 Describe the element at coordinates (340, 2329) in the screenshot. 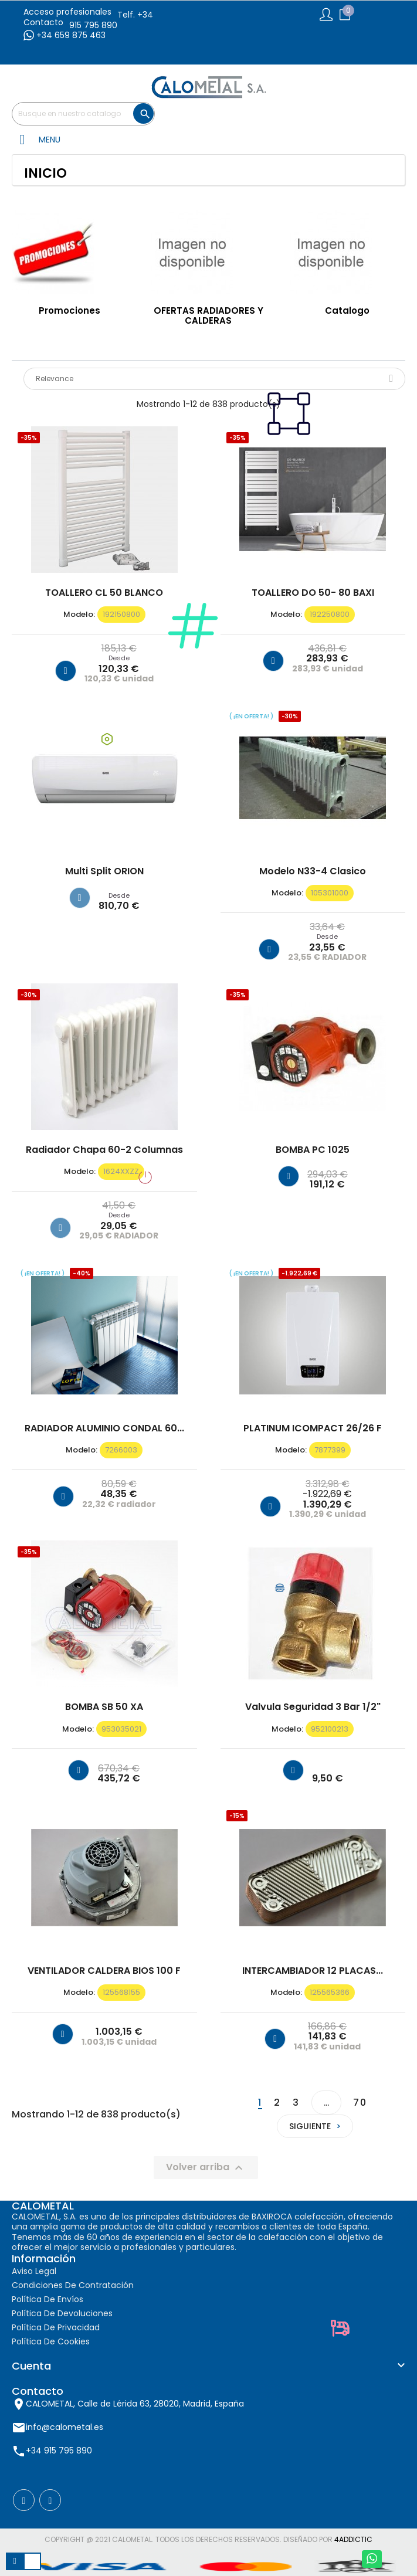

I see `find nearby bus stops` at that location.